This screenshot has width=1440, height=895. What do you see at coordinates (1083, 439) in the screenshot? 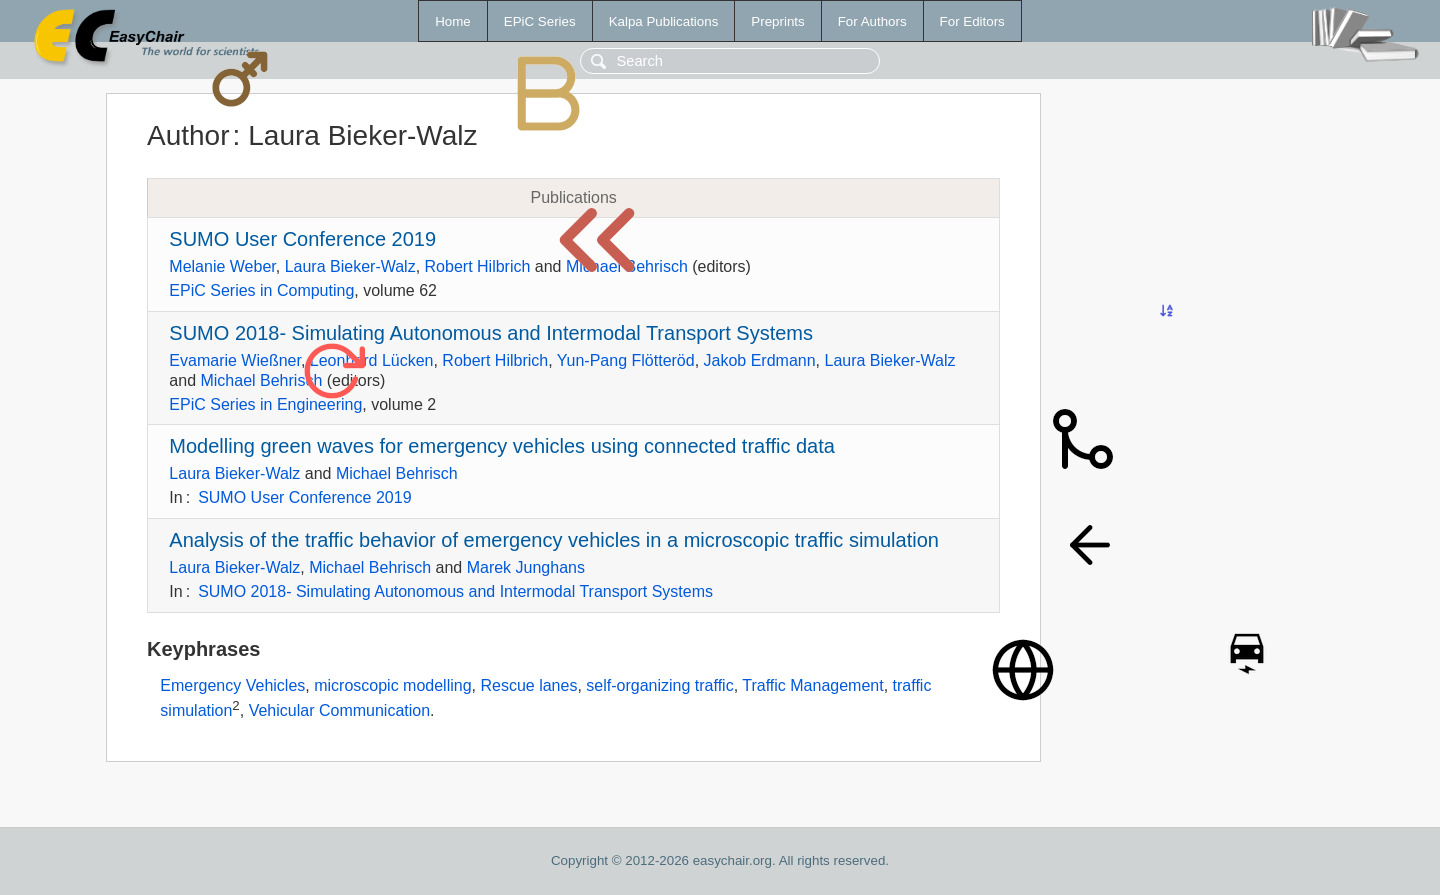
I see `merge branches in version control` at bounding box center [1083, 439].